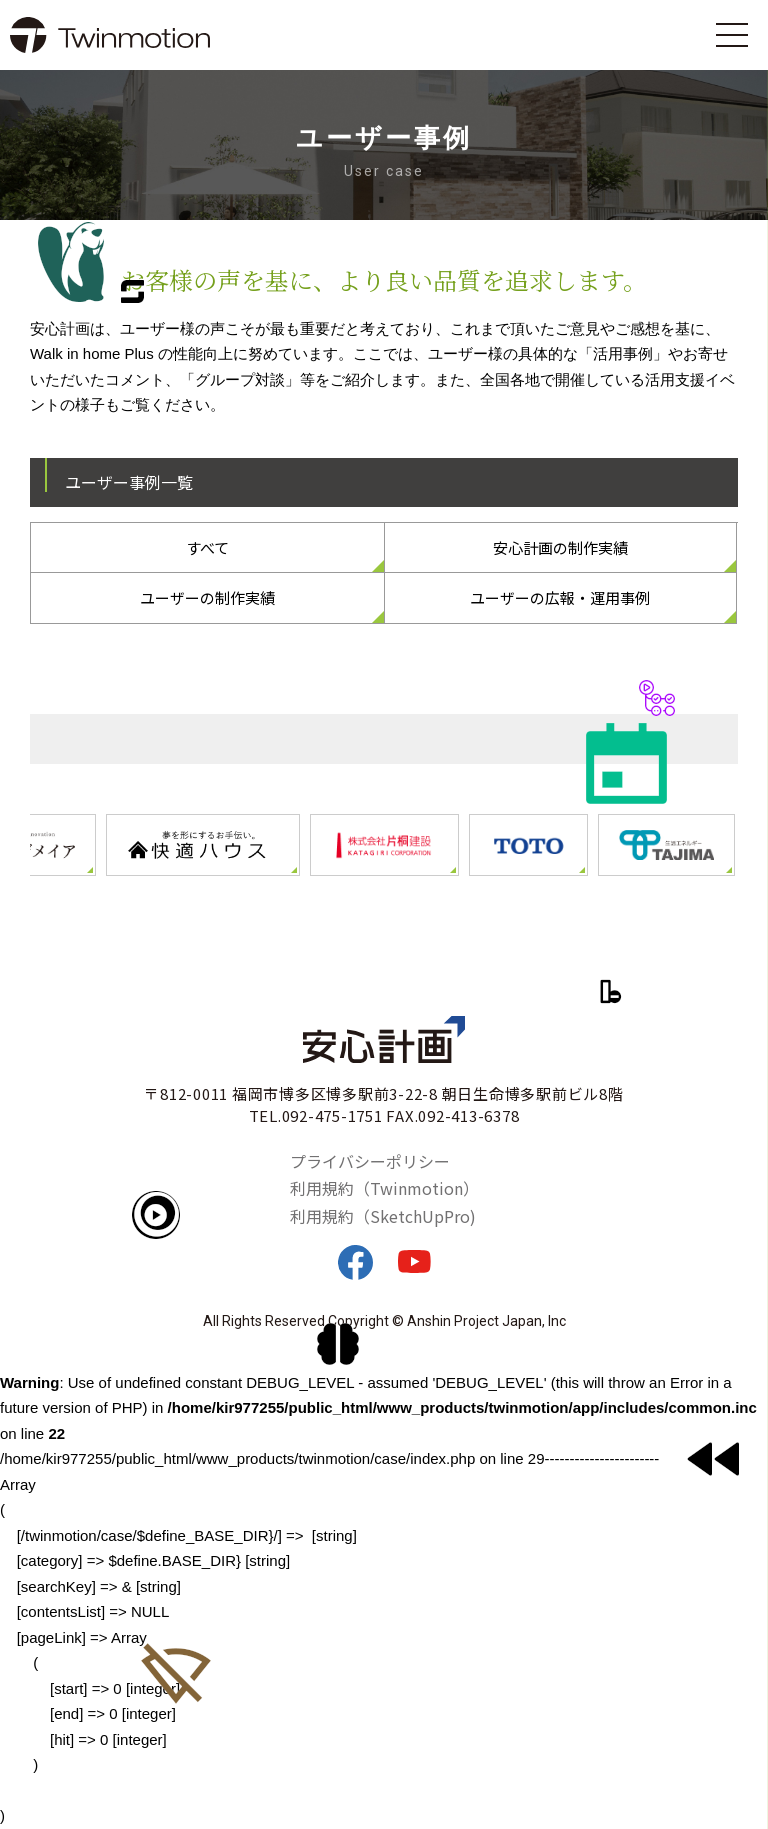 The height and width of the screenshot is (1829, 768). Describe the element at coordinates (156, 1215) in the screenshot. I see `open mpv media player` at that location.